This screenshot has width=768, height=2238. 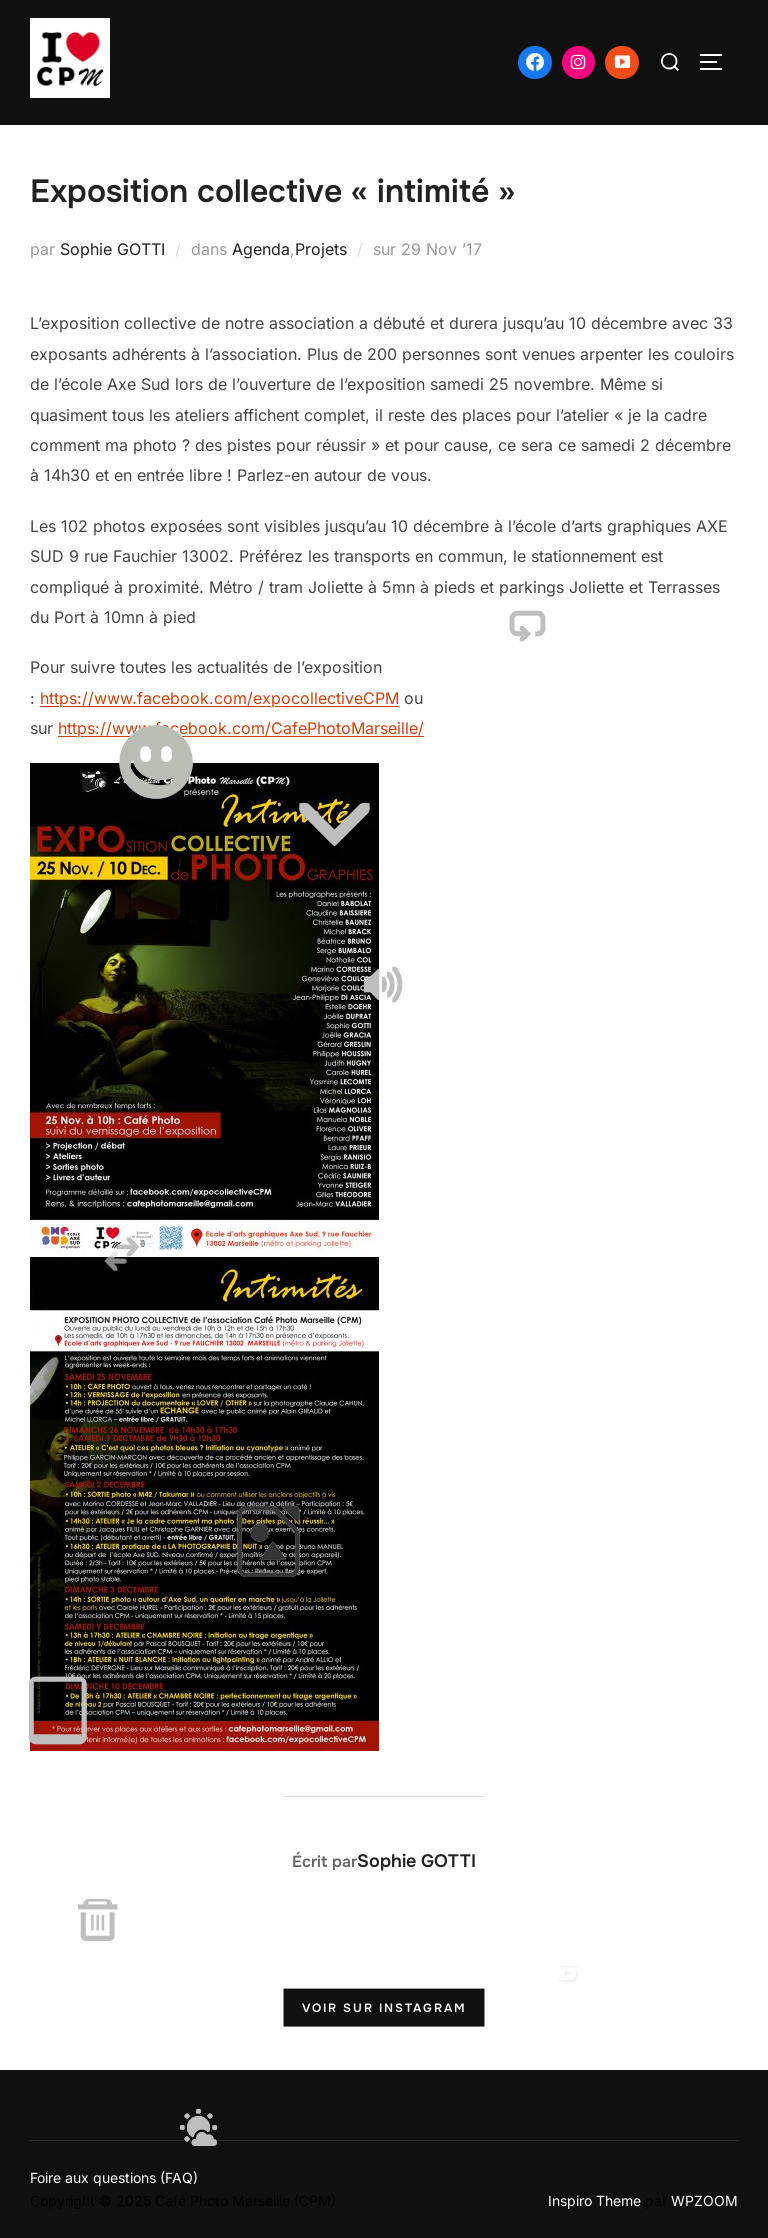 What do you see at coordinates (122, 1254) in the screenshot?
I see `indicates active data transmission on the network` at bounding box center [122, 1254].